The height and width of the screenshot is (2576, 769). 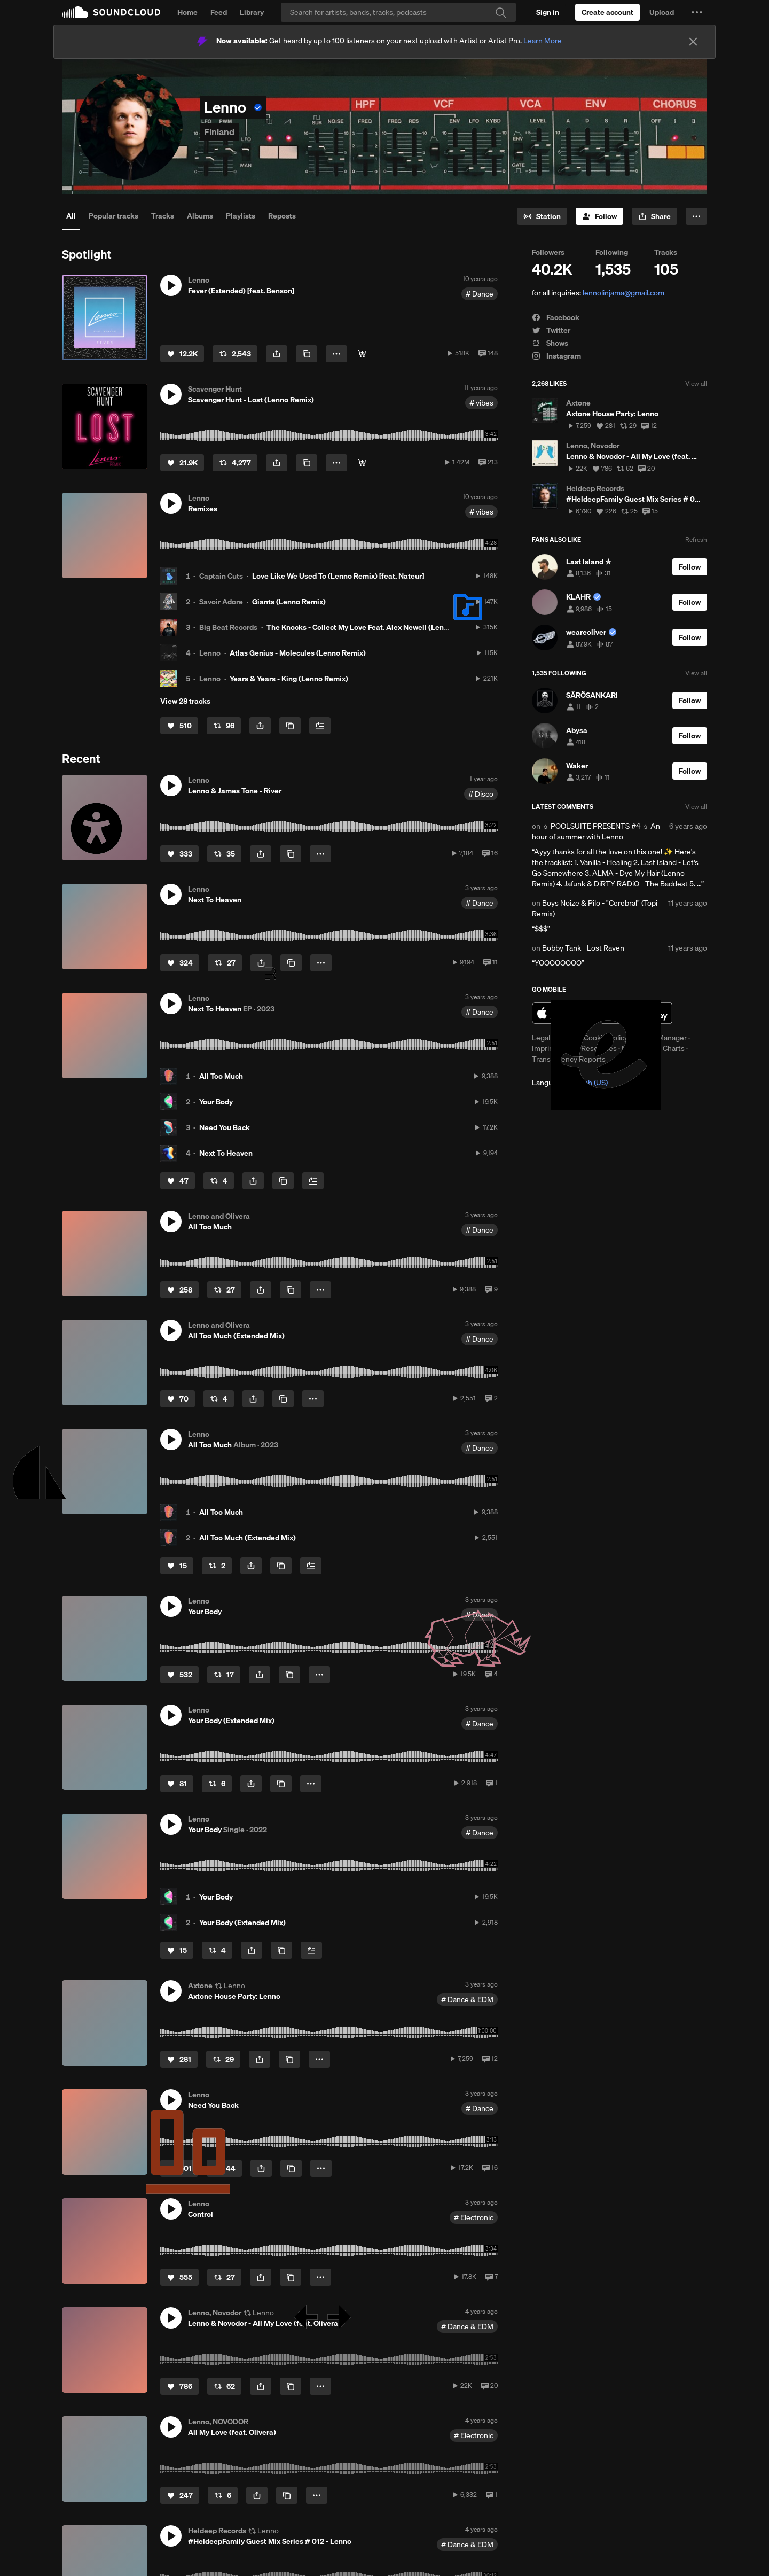 I want to click on expand content horizontally, so click(x=323, y=2317).